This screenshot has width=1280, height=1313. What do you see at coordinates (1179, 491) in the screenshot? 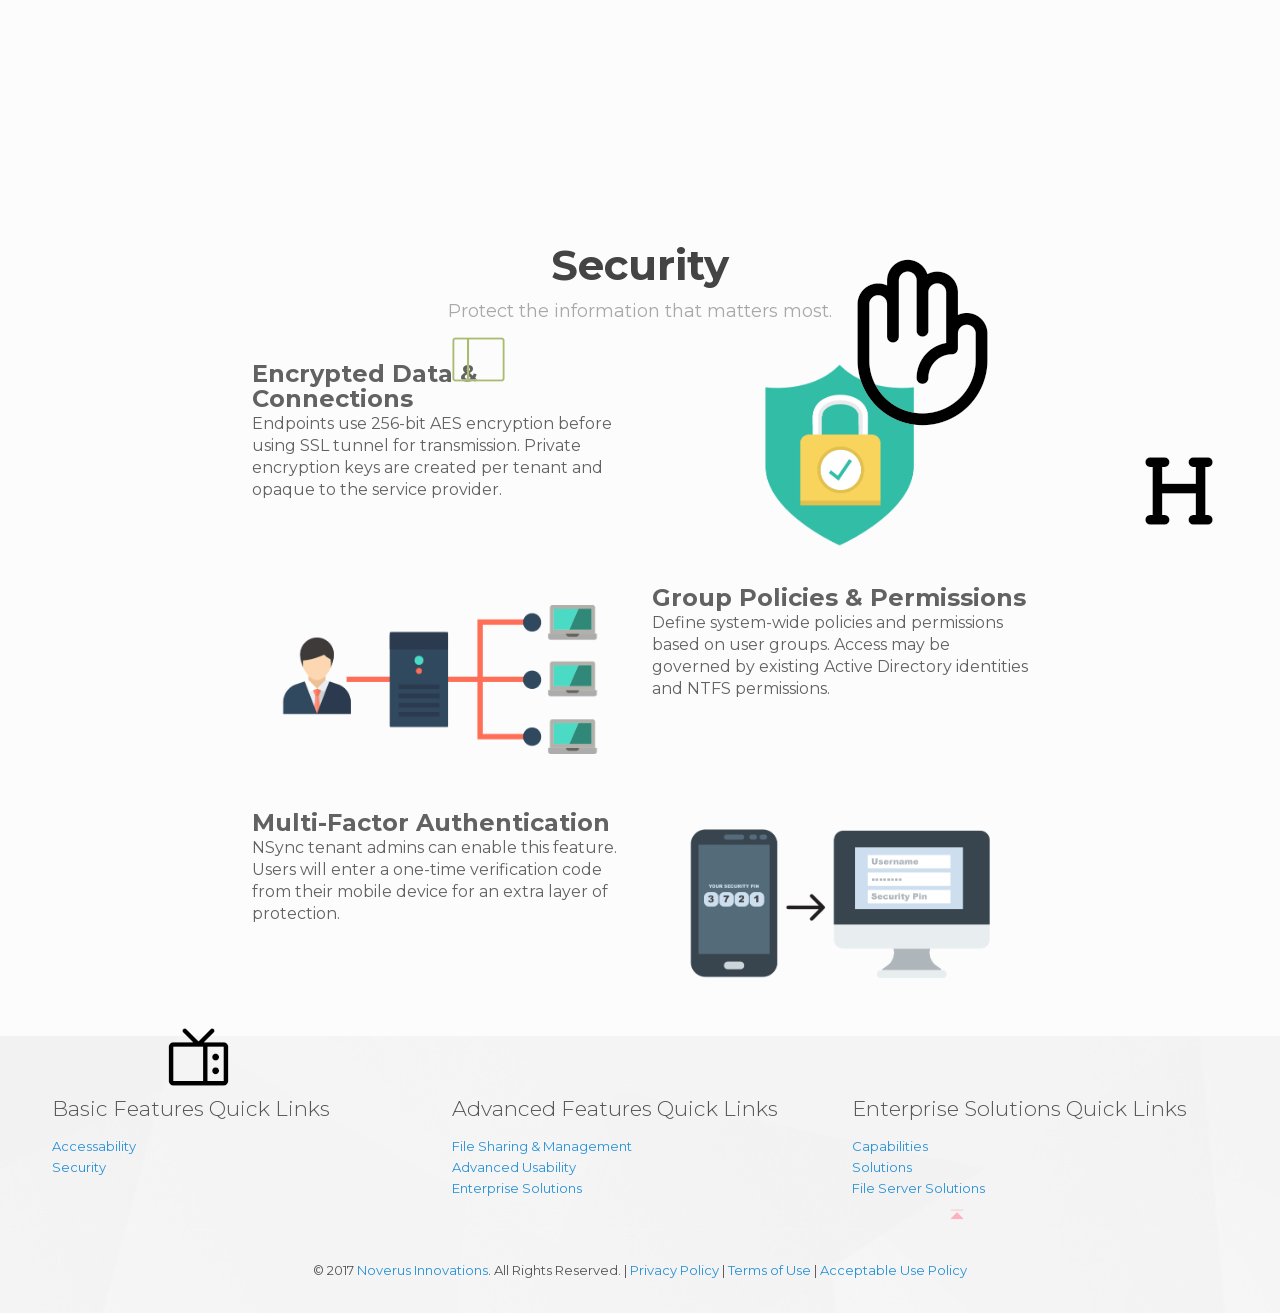
I see `insert a heading or header text` at bounding box center [1179, 491].